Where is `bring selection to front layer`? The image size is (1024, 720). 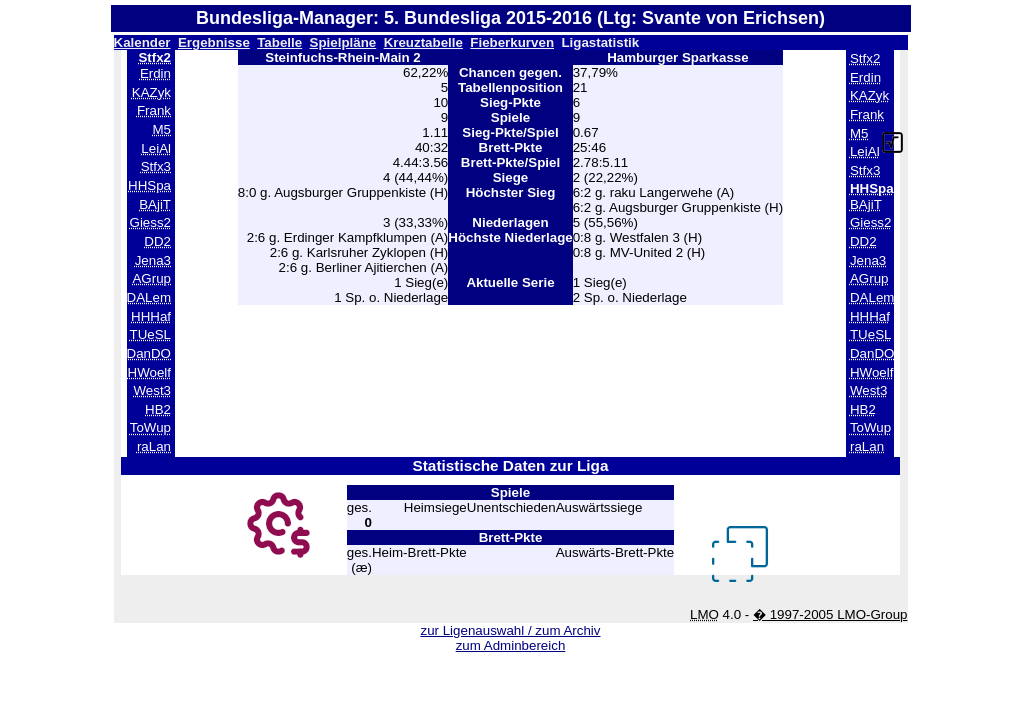 bring selection to front layer is located at coordinates (740, 554).